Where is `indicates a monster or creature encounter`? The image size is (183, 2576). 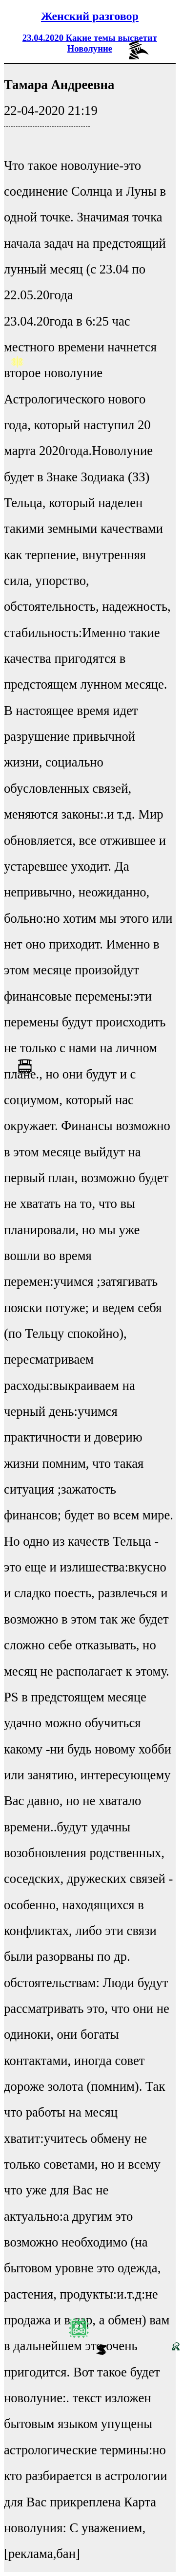
indicates a monster or creature encounter is located at coordinates (176, 2346).